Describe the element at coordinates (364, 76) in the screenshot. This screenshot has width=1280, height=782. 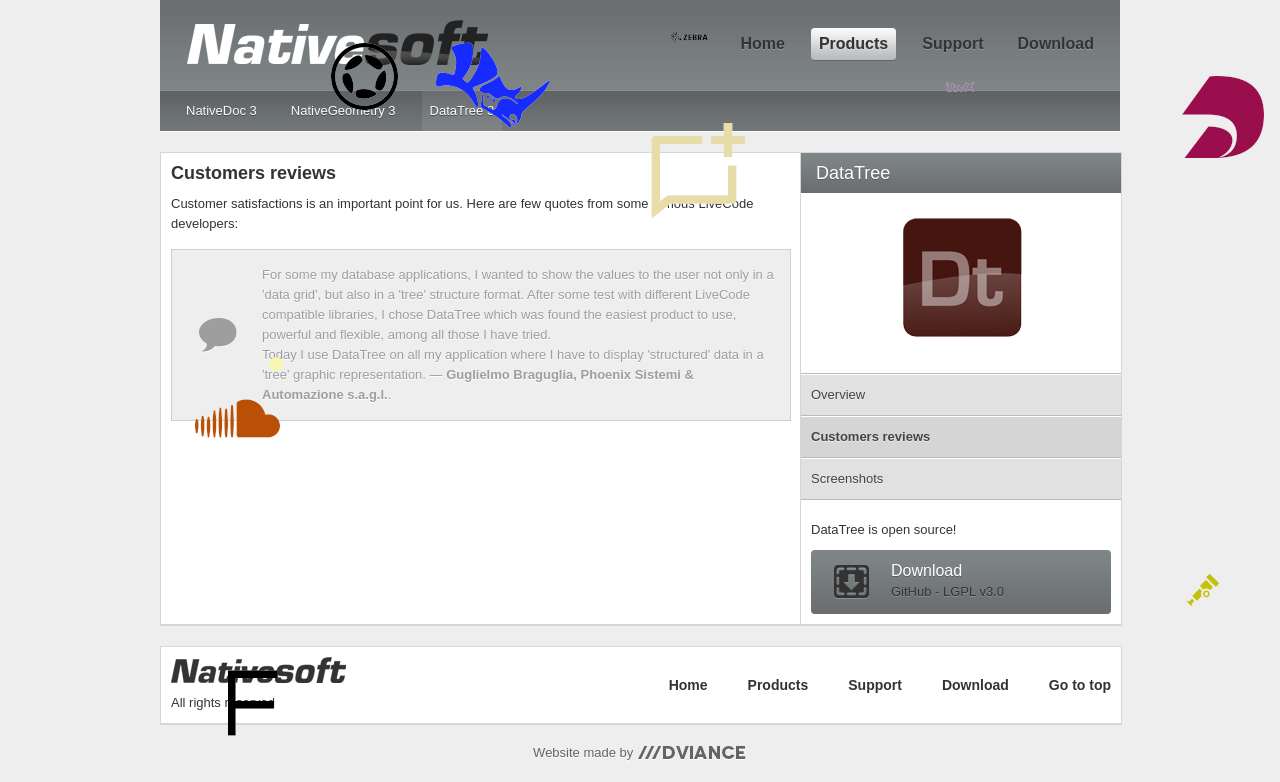
I see `corona engine logo` at that location.